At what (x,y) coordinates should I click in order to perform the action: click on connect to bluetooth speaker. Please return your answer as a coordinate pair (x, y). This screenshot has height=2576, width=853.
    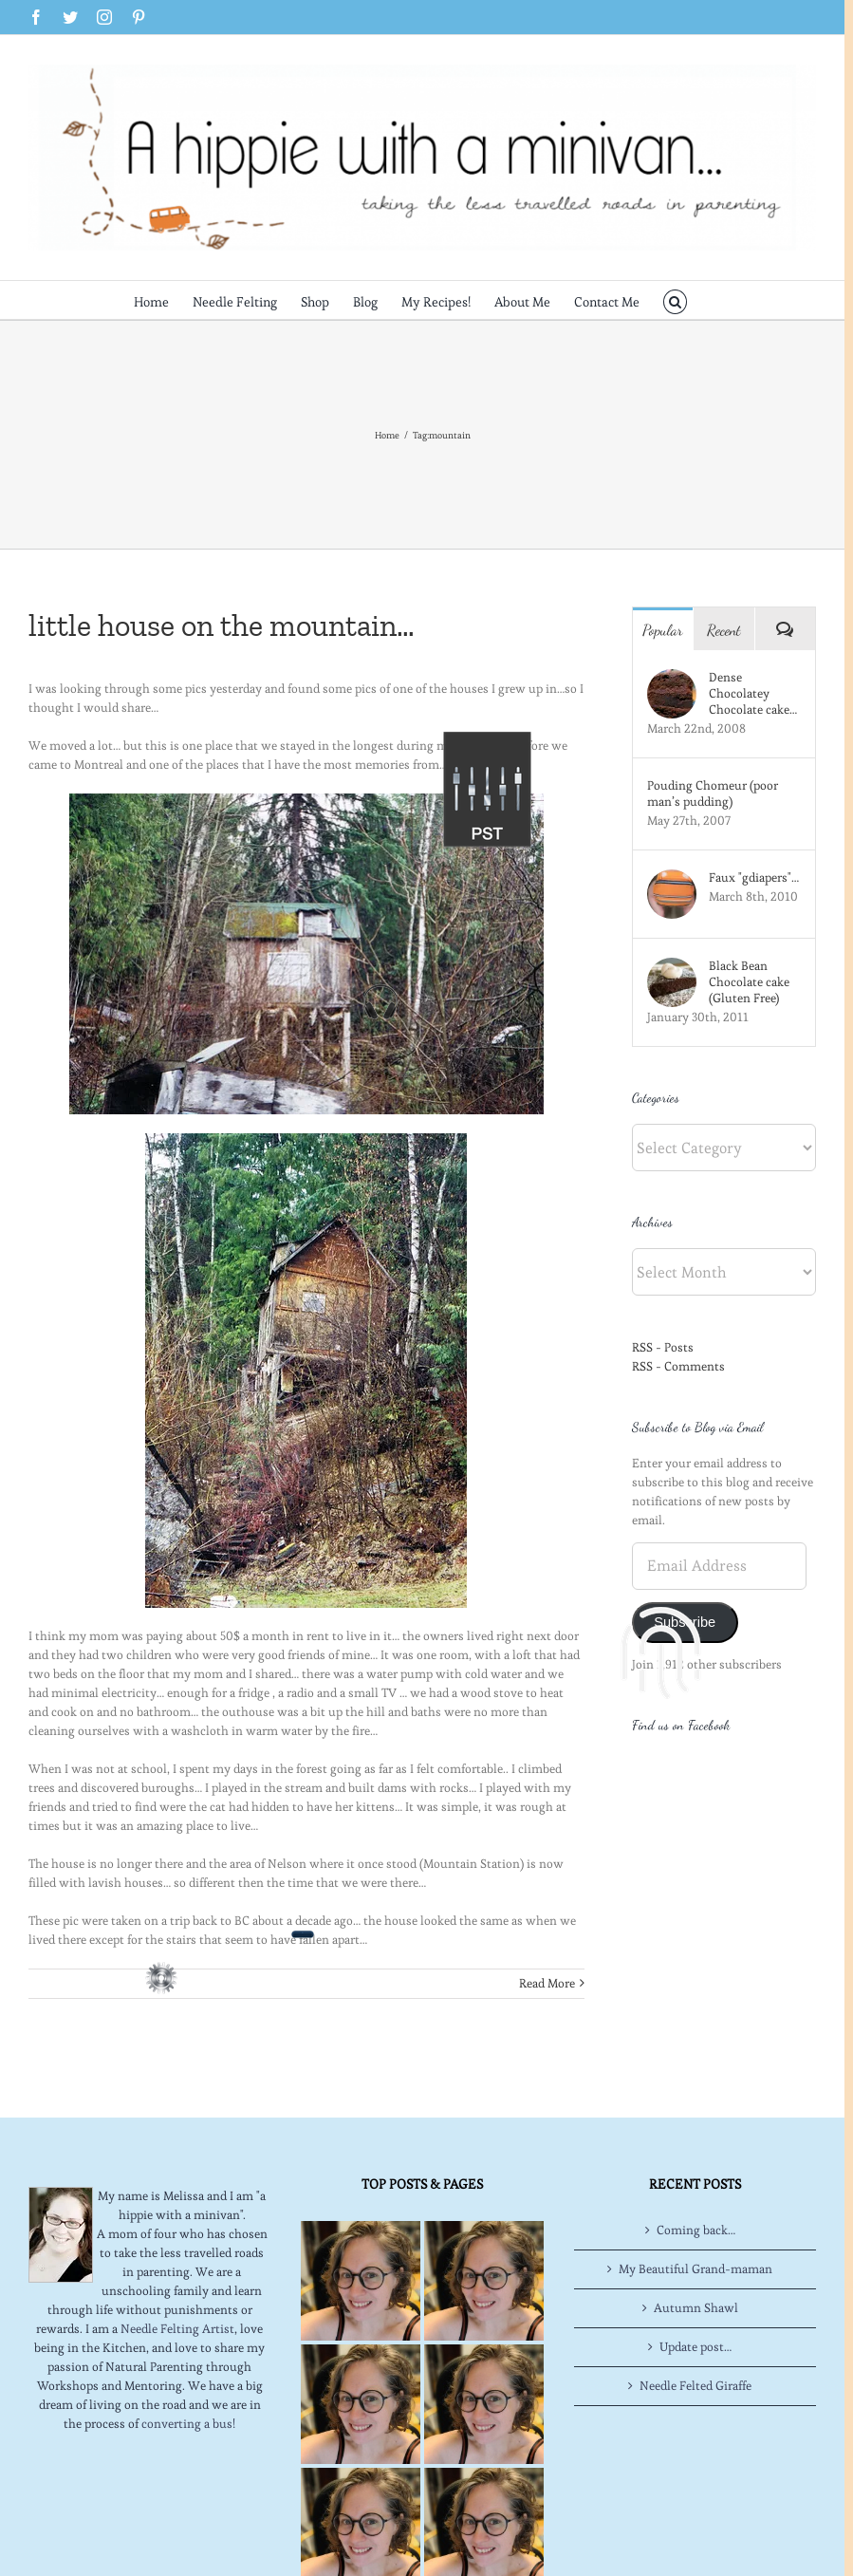
    Looking at the image, I should click on (303, 1934).